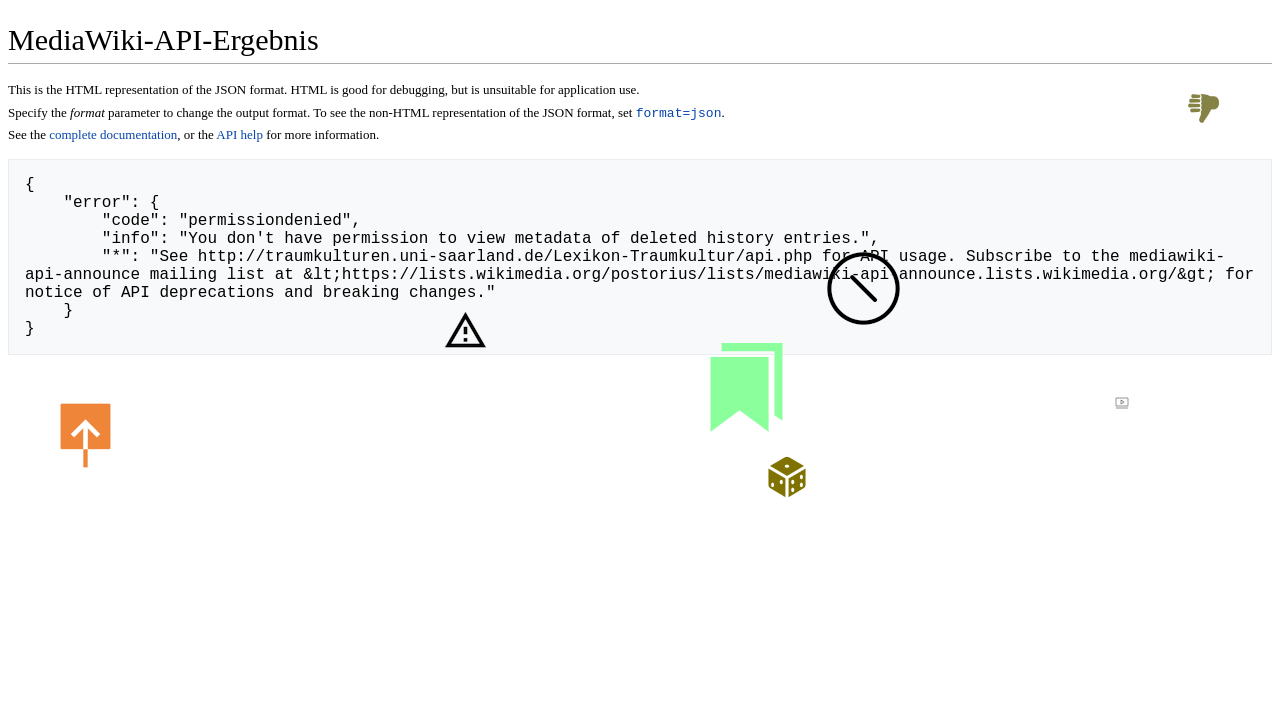 The width and height of the screenshot is (1280, 720). What do you see at coordinates (863, 288) in the screenshot?
I see `indicates a prohibited or restricted action` at bounding box center [863, 288].